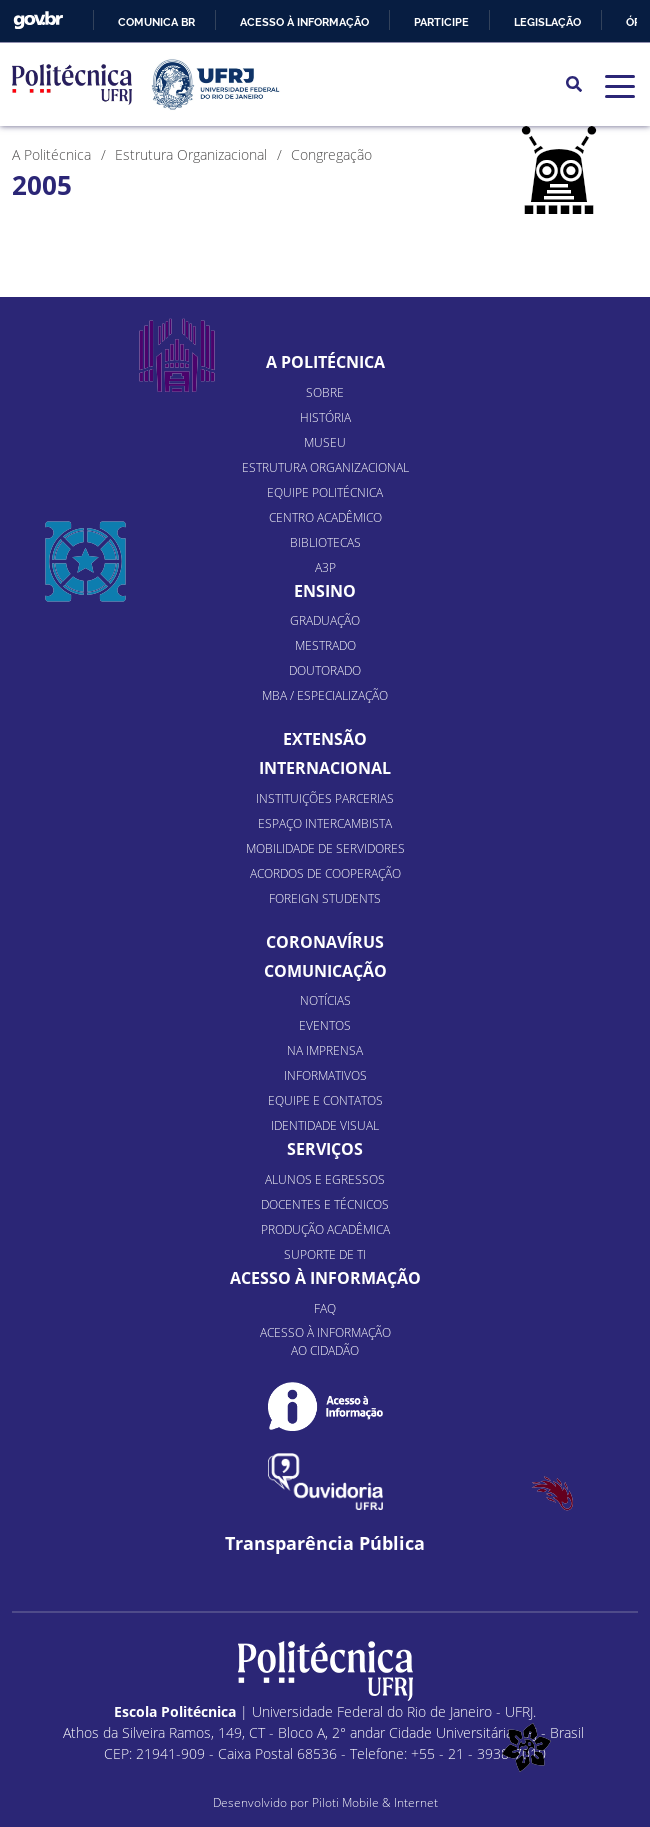  What do you see at coordinates (177, 354) in the screenshot?
I see `access organ or church music settings` at bounding box center [177, 354].